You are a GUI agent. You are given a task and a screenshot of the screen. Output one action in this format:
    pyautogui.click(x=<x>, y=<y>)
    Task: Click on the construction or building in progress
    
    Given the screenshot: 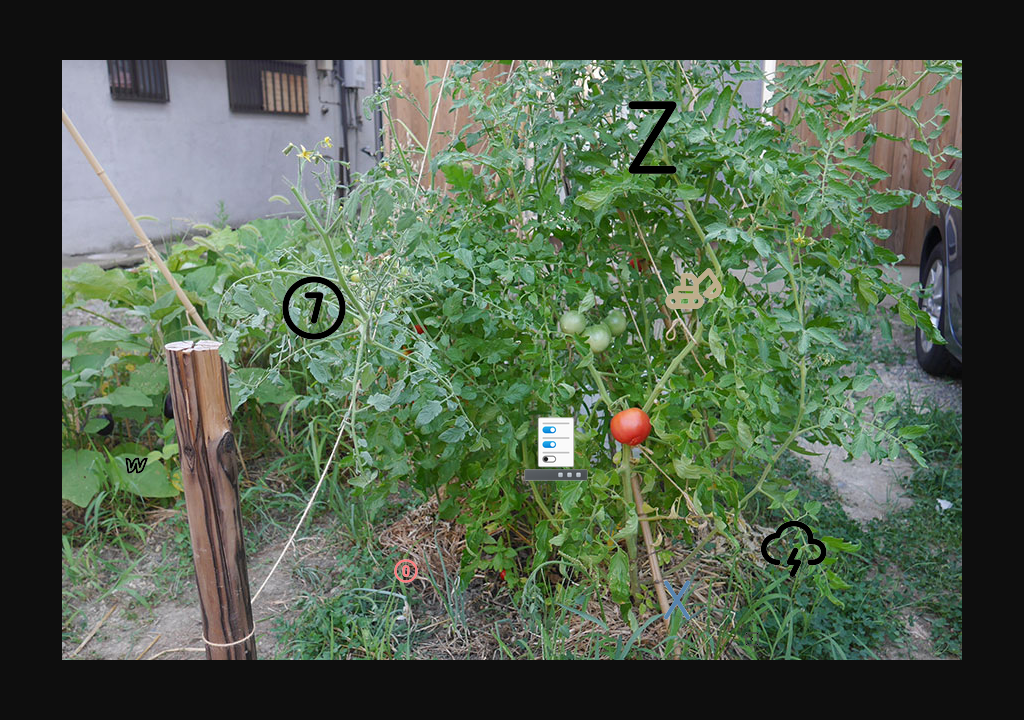 What is the action you would take?
    pyautogui.click(x=693, y=288)
    